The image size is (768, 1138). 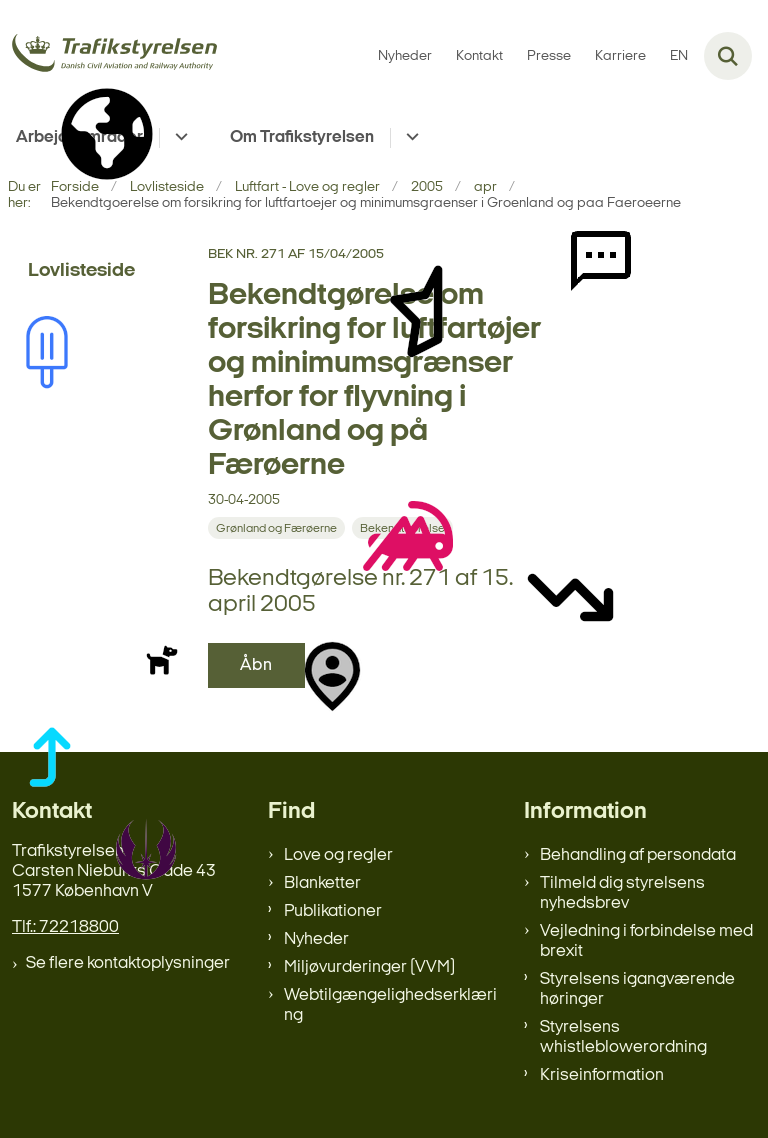 I want to click on switch to global or worldwide view, so click(x=107, y=134).